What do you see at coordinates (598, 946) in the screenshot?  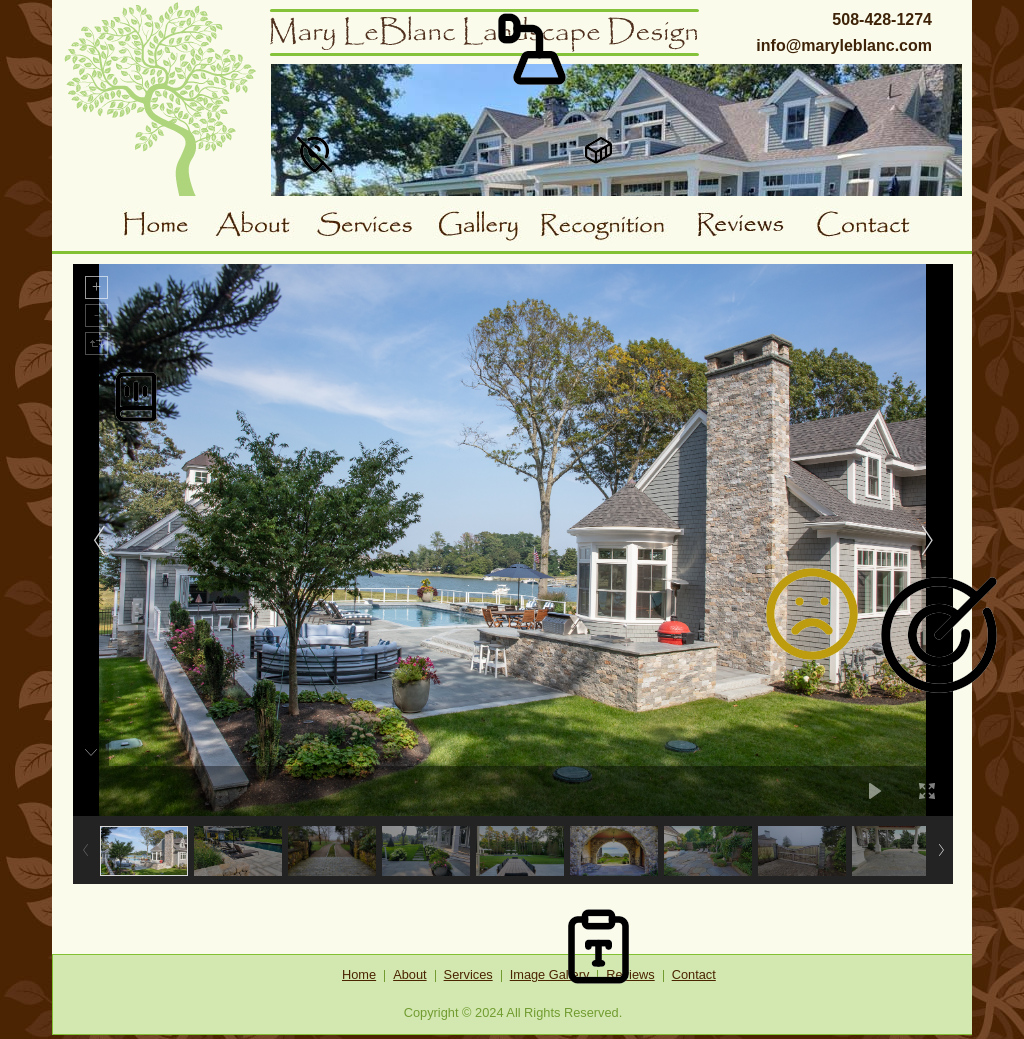 I see `paste as plain text` at bounding box center [598, 946].